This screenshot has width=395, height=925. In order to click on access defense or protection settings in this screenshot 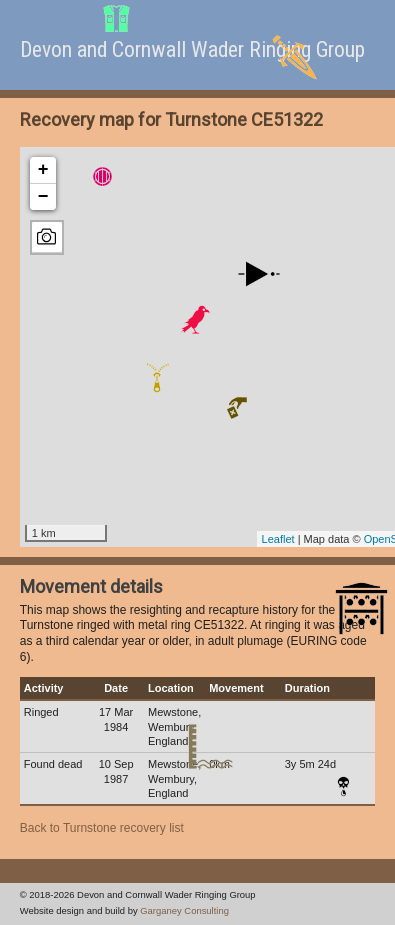, I will do `click(102, 176)`.